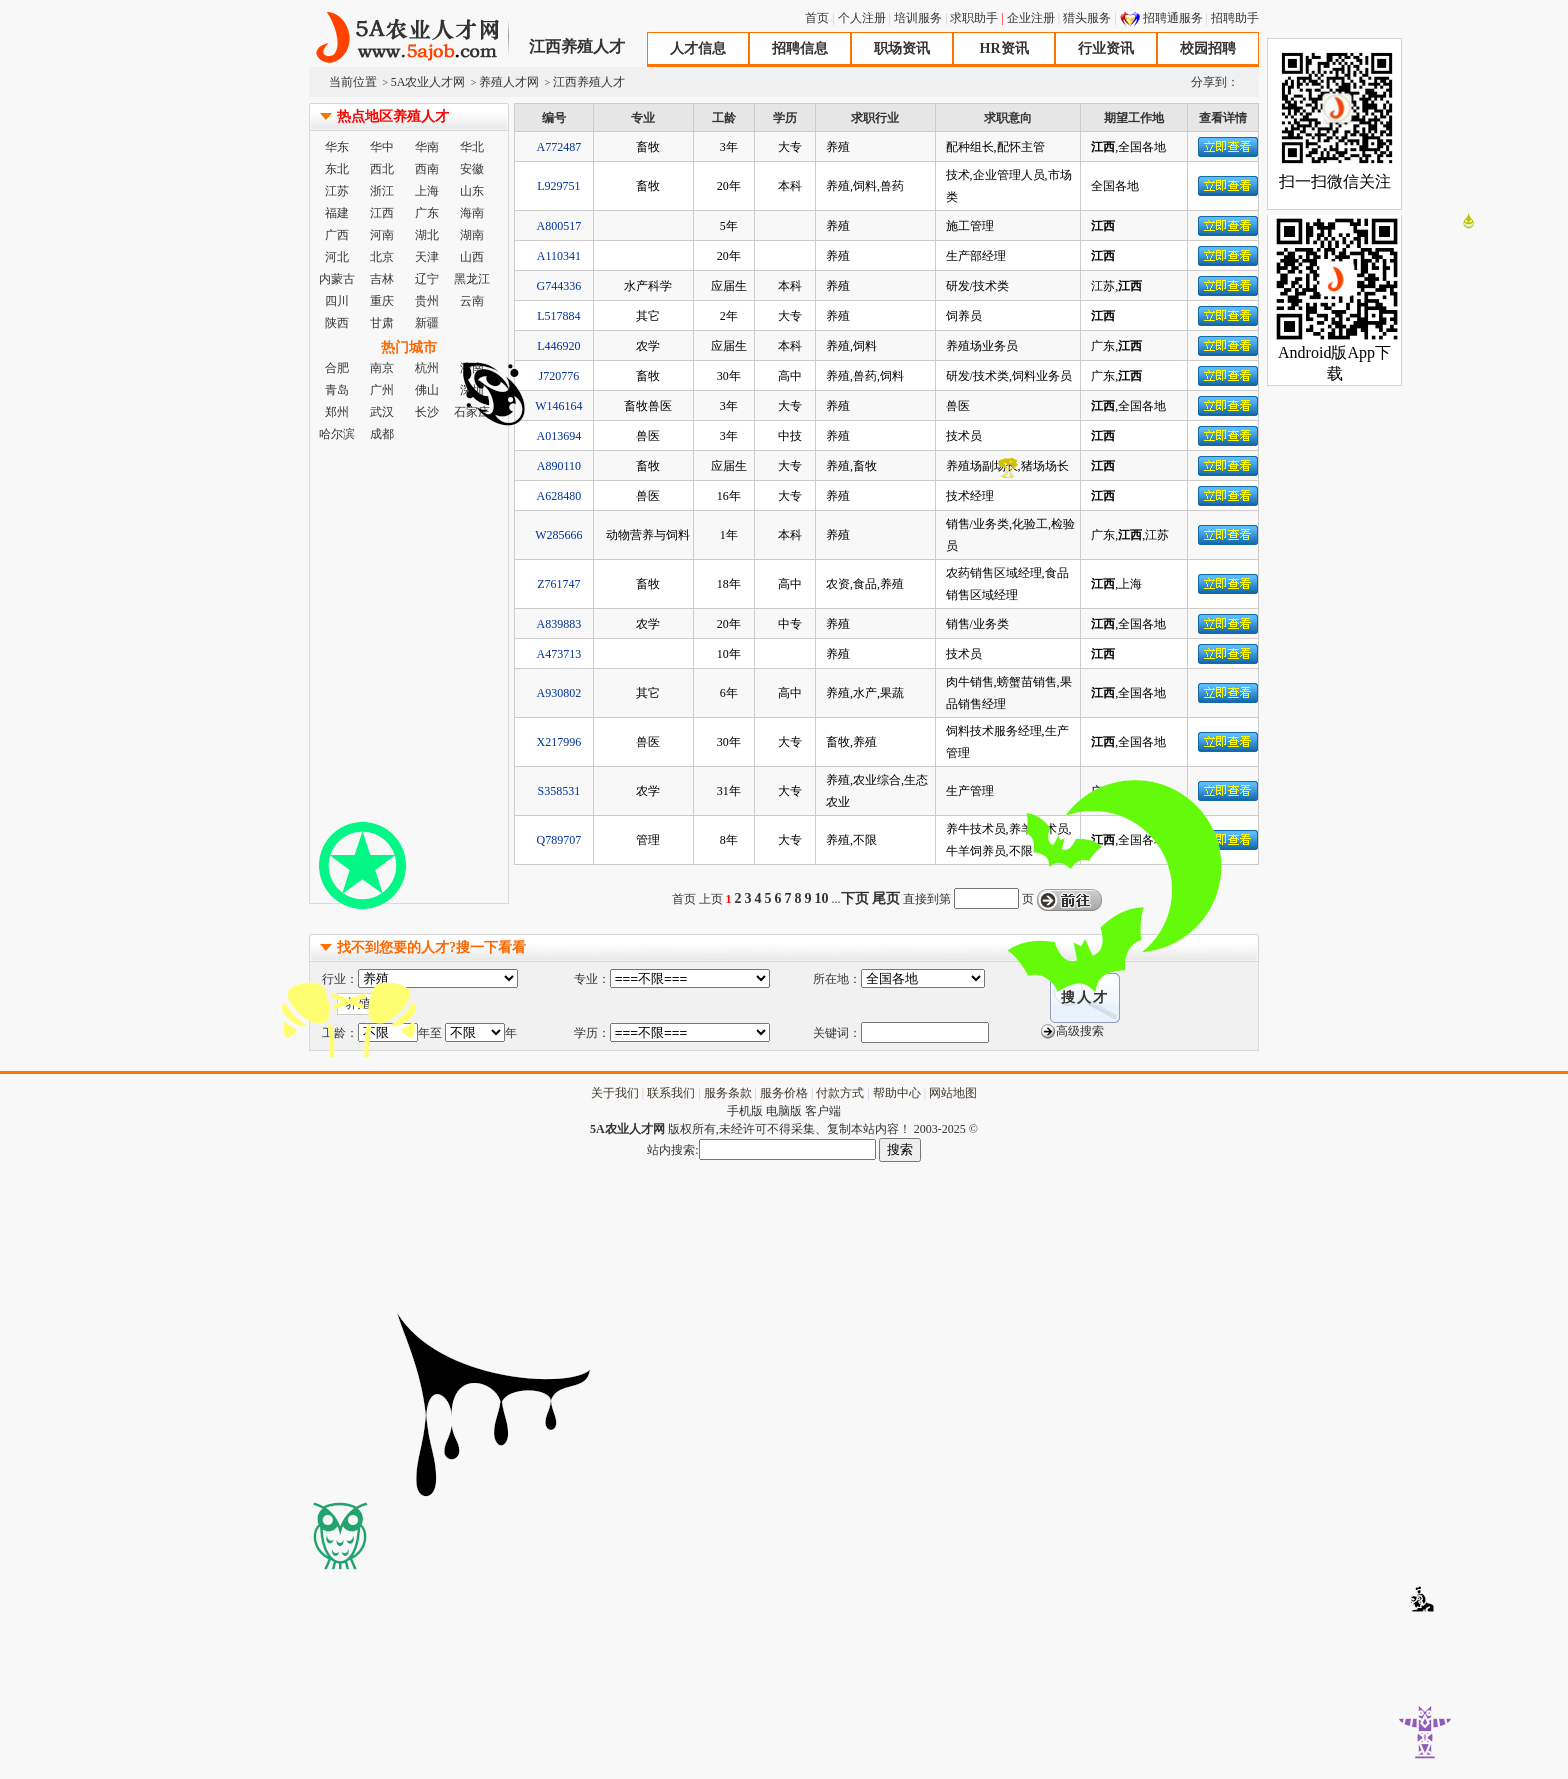  What do you see at coordinates (1008, 468) in the screenshot?
I see `represents nature or environmental features in a game` at bounding box center [1008, 468].